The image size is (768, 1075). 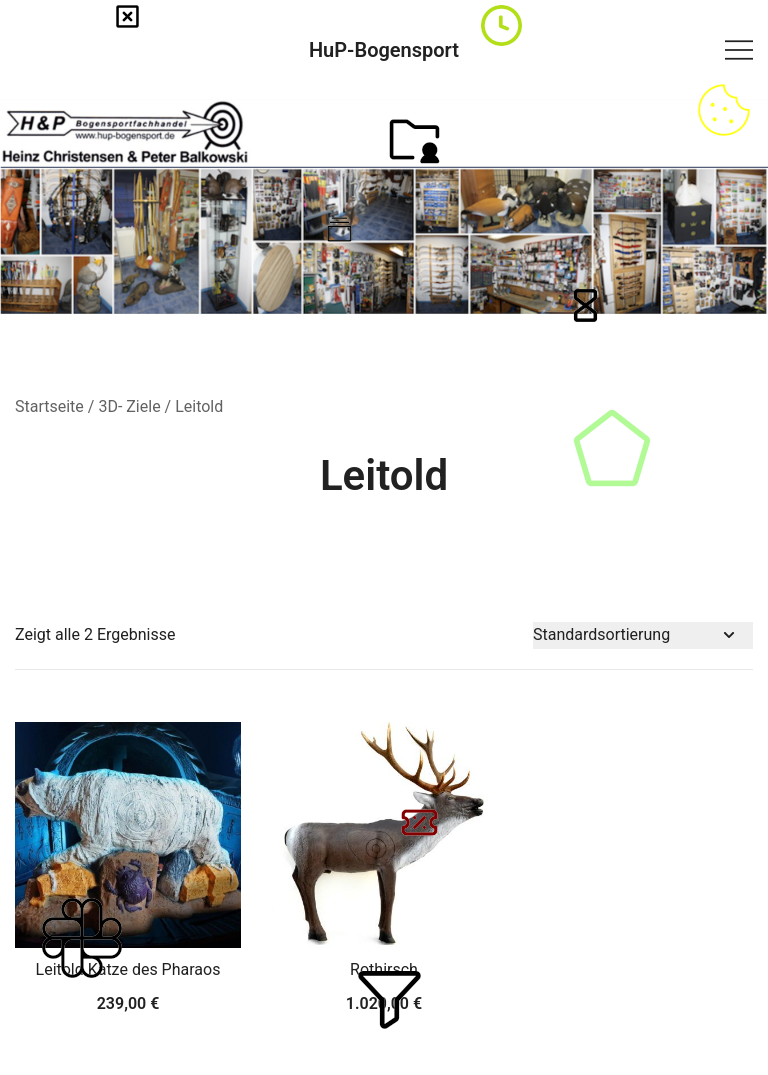 What do you see at coordinates (724, 110) in the screenshot?
I see `manage cookie preferences and privacy settings` at bounding box center [724, 110].